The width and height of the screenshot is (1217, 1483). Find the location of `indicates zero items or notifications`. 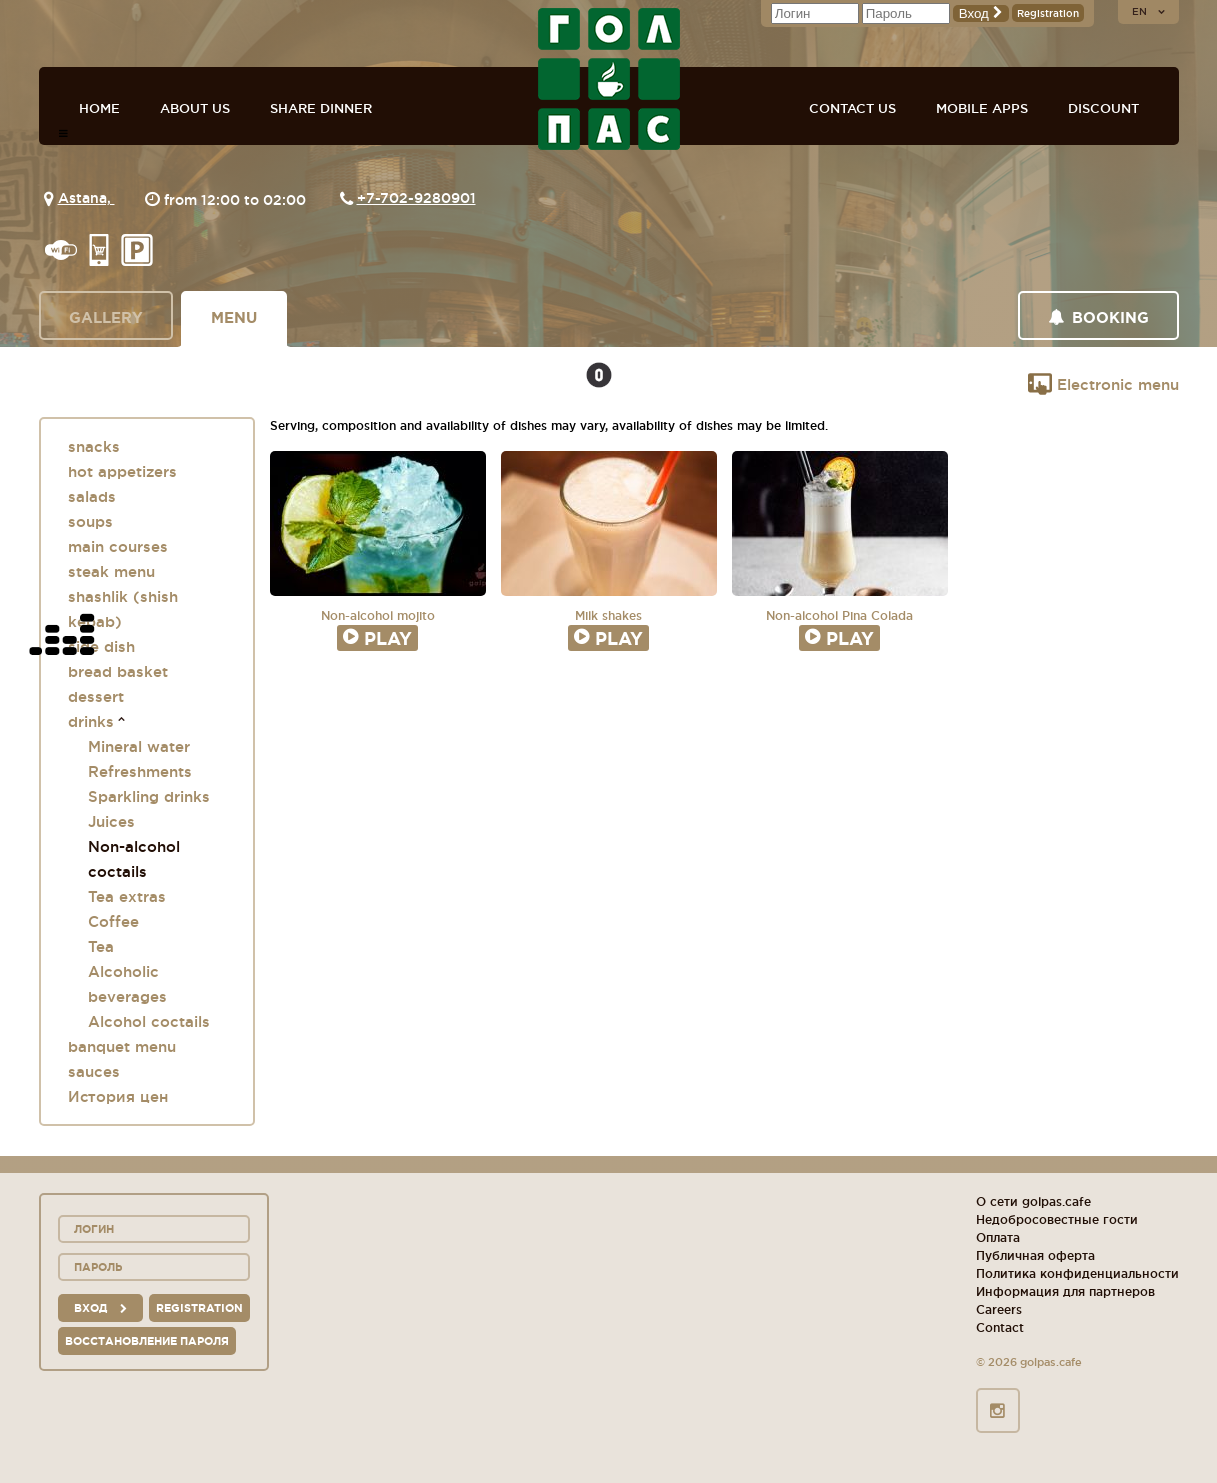

indicates zero items or notifications is located at coordinates (599, 375).